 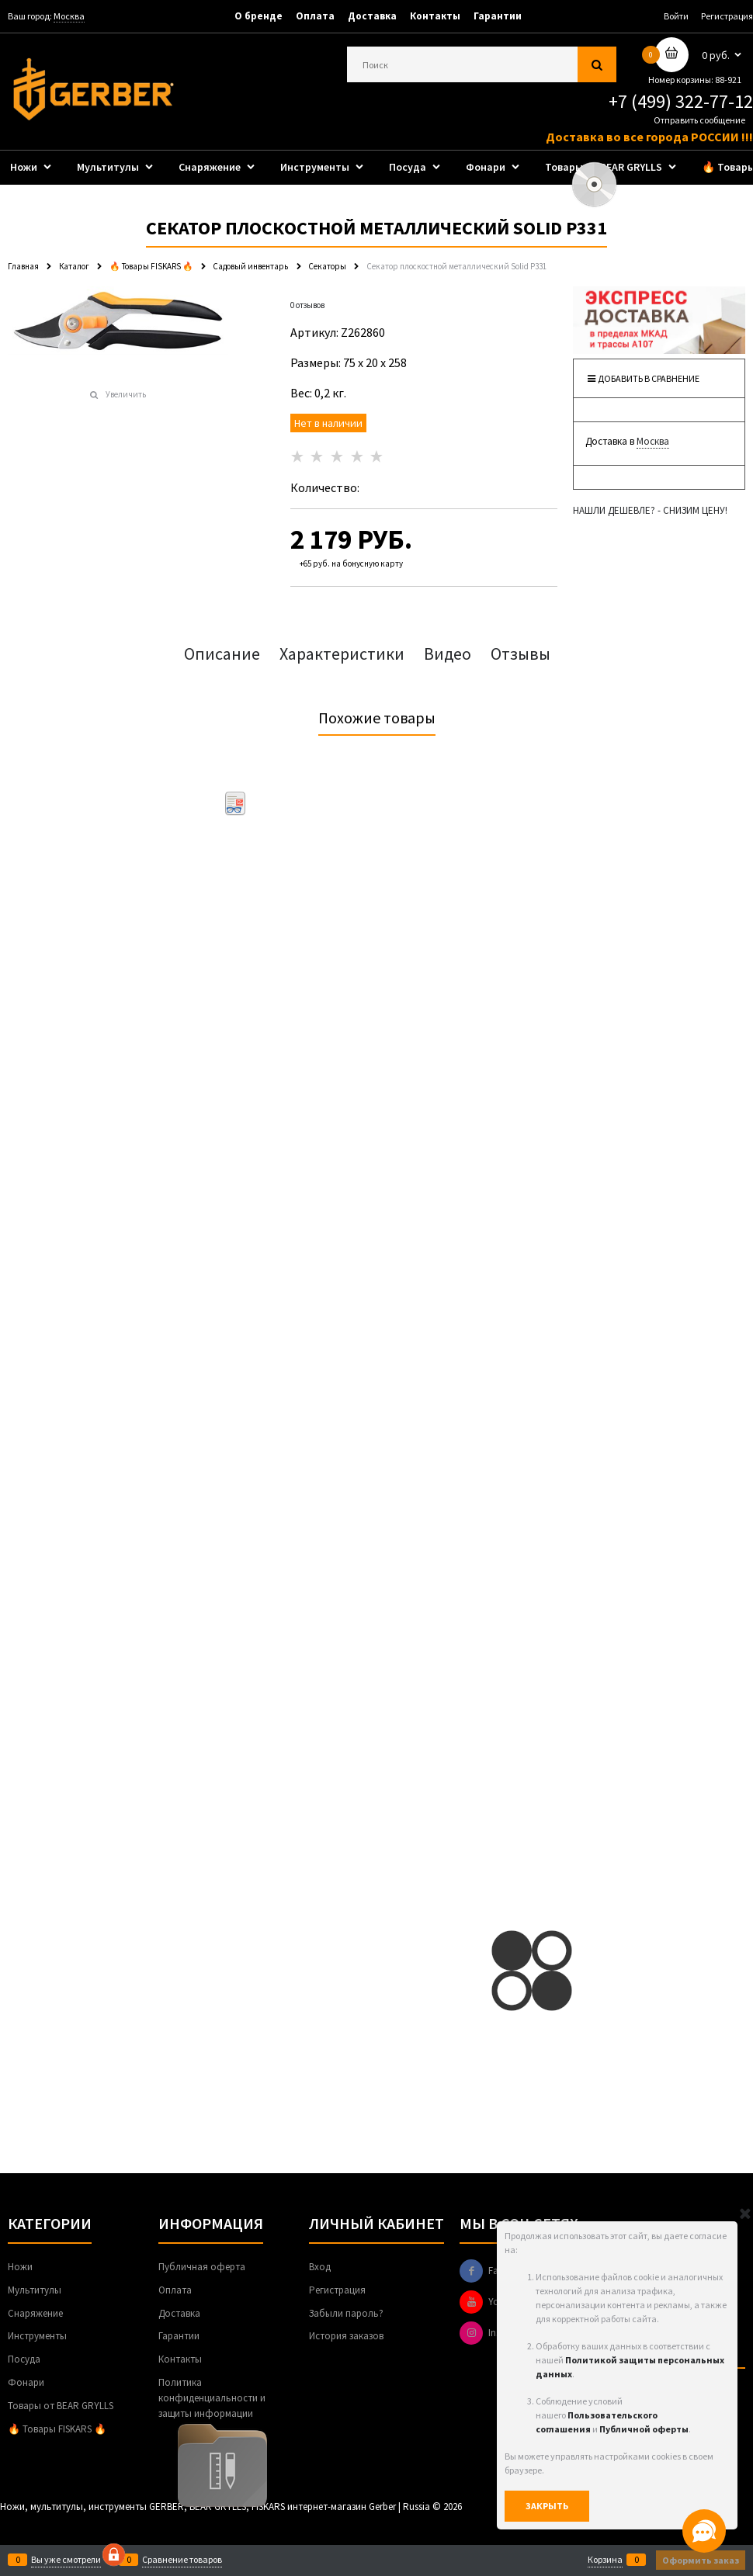 What do you see at coordinates (594, 184) in the screenshot?
I see `access CD/DVD drive contents` at bounding box center [594, 184].